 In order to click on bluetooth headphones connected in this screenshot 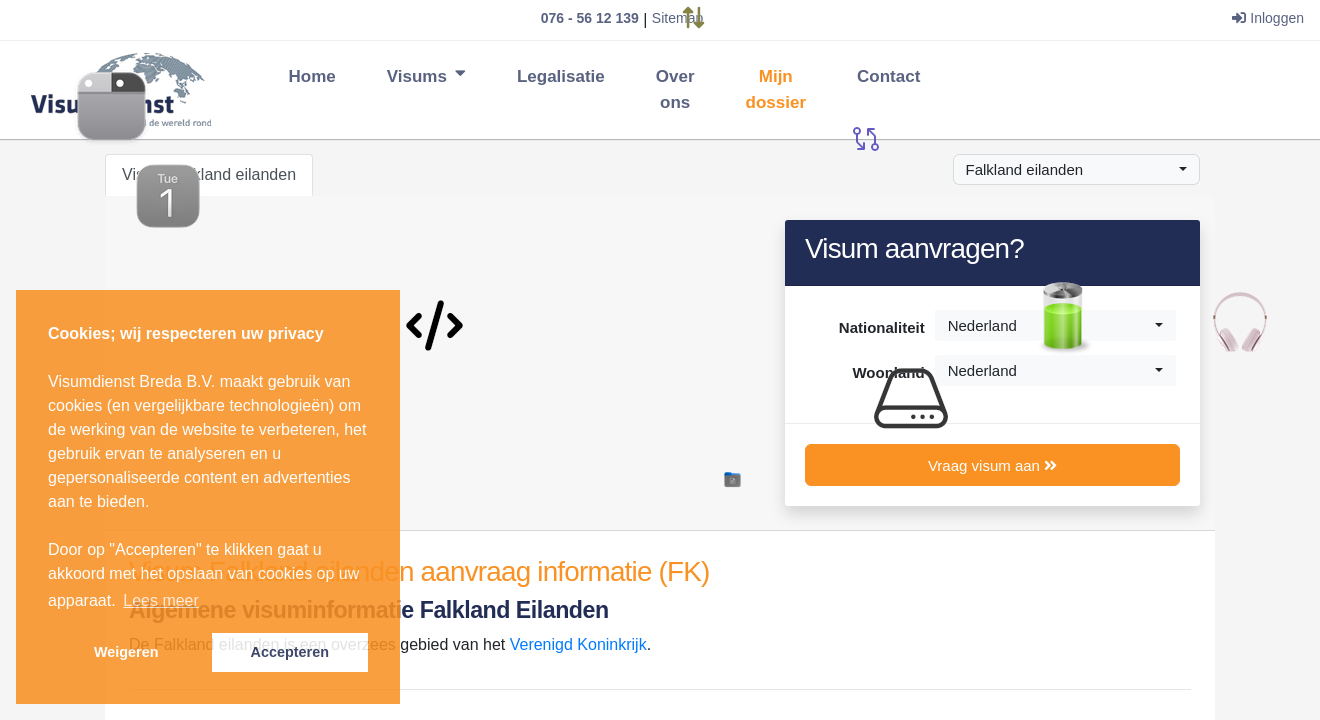, I will do `click(1240, 322)`.